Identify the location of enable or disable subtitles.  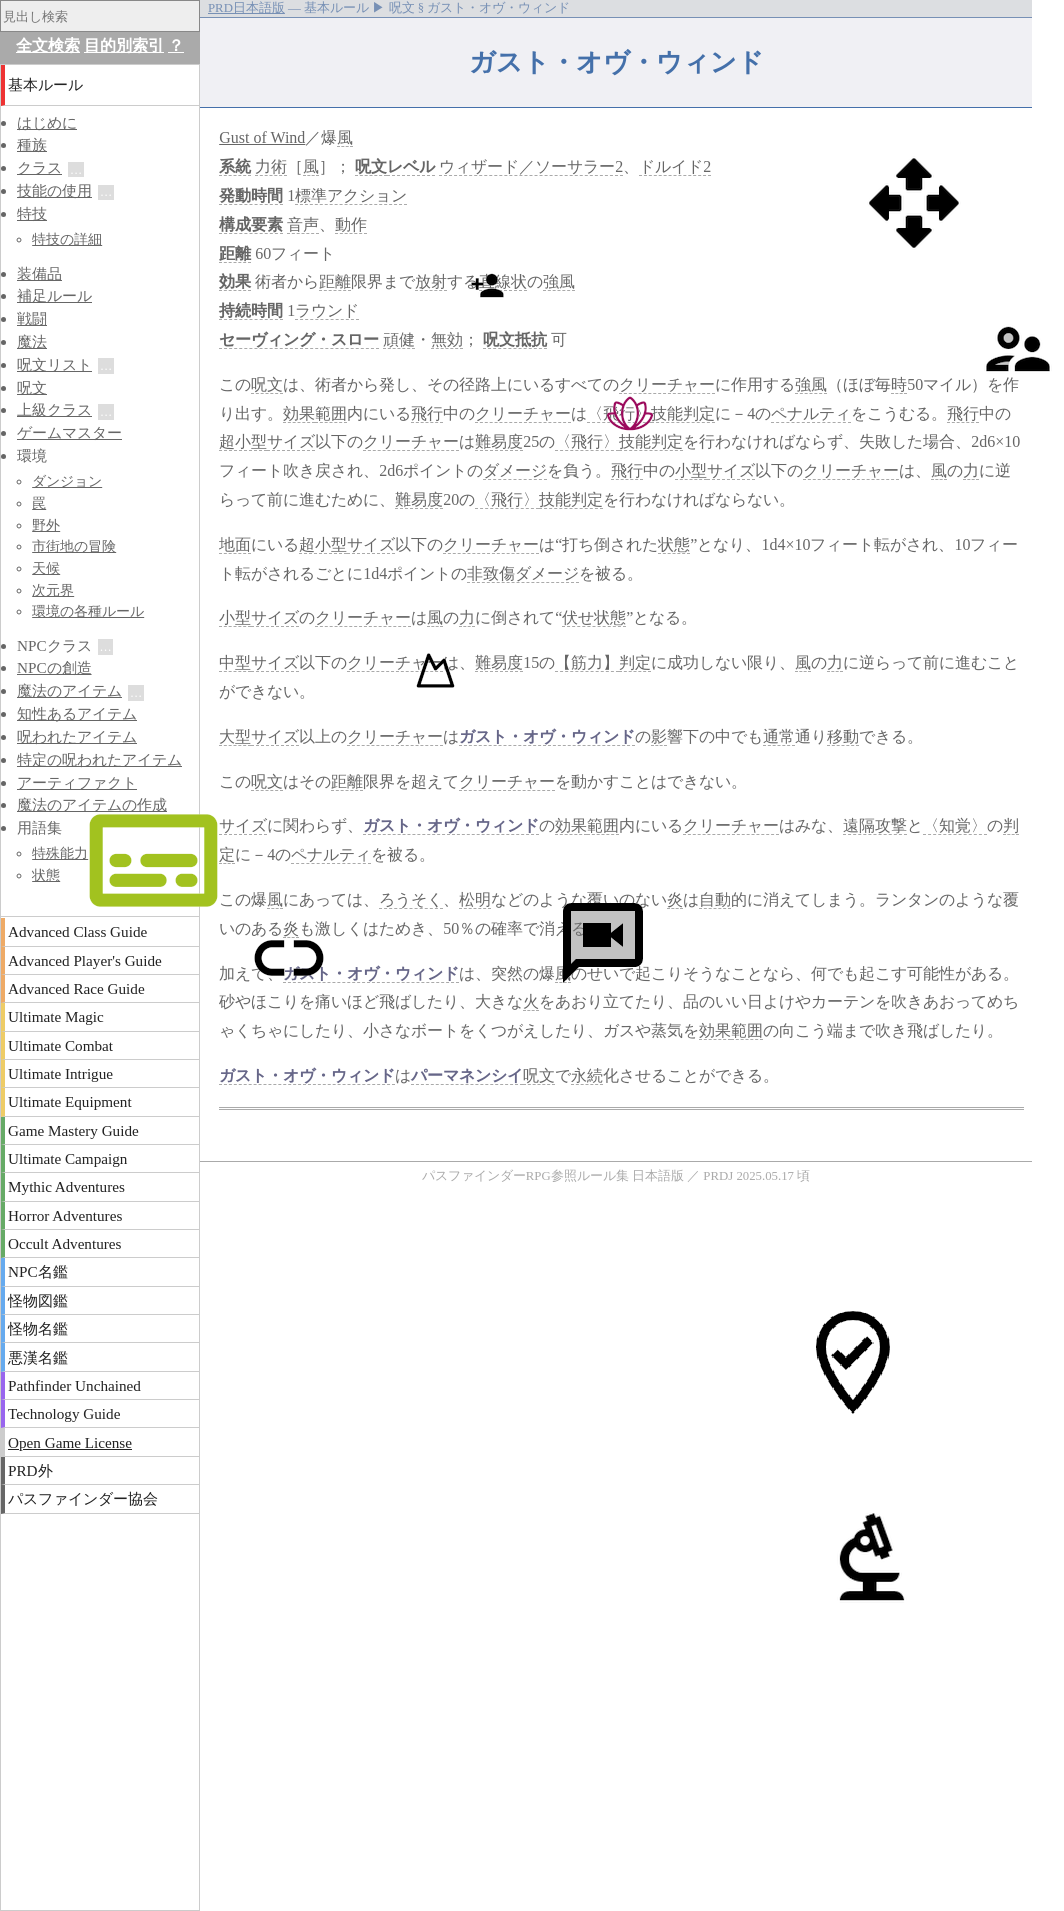
(153, 860).